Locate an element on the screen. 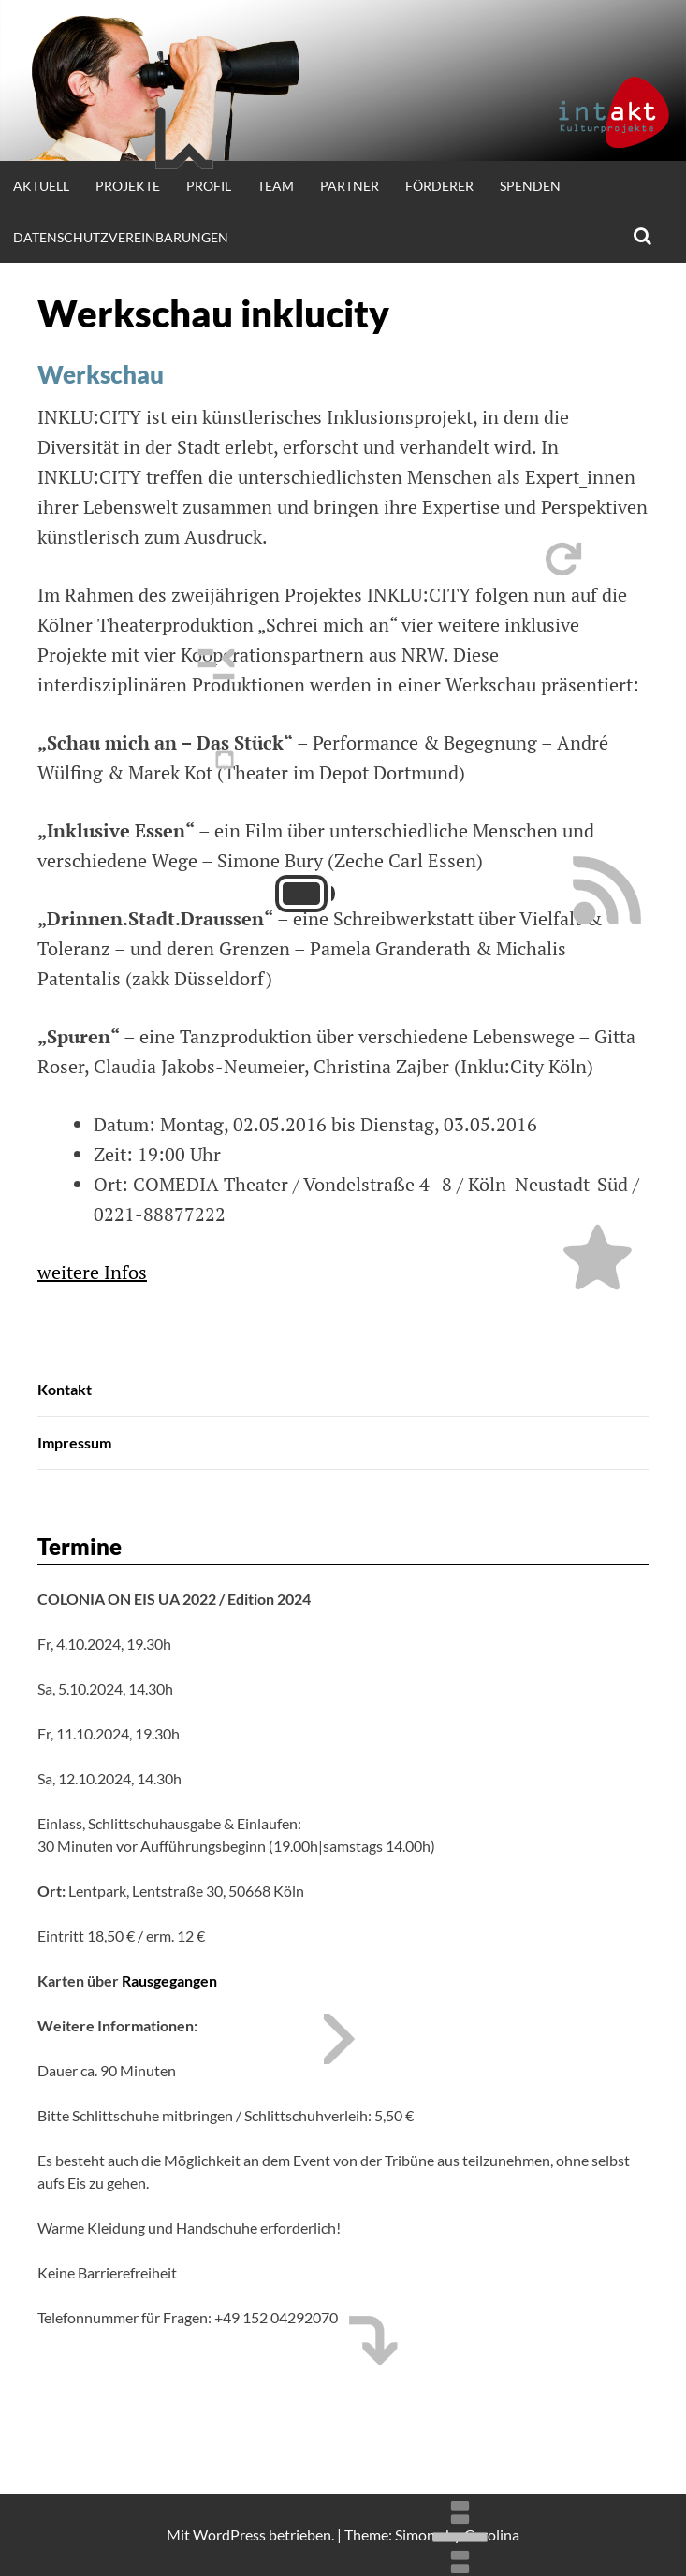  refresh the current view is located at coordinates (564, 559).